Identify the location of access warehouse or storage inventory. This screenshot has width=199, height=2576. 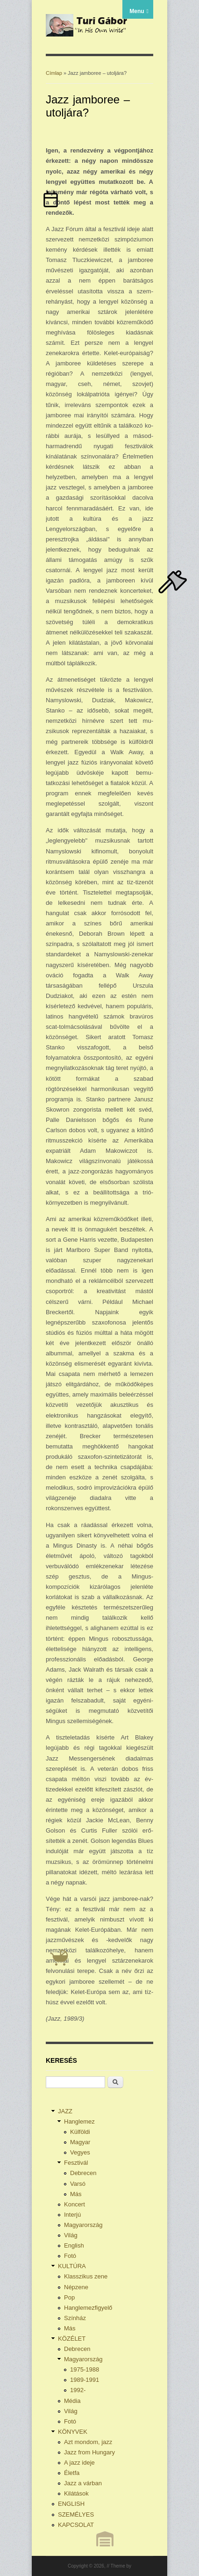
(105, 2539).